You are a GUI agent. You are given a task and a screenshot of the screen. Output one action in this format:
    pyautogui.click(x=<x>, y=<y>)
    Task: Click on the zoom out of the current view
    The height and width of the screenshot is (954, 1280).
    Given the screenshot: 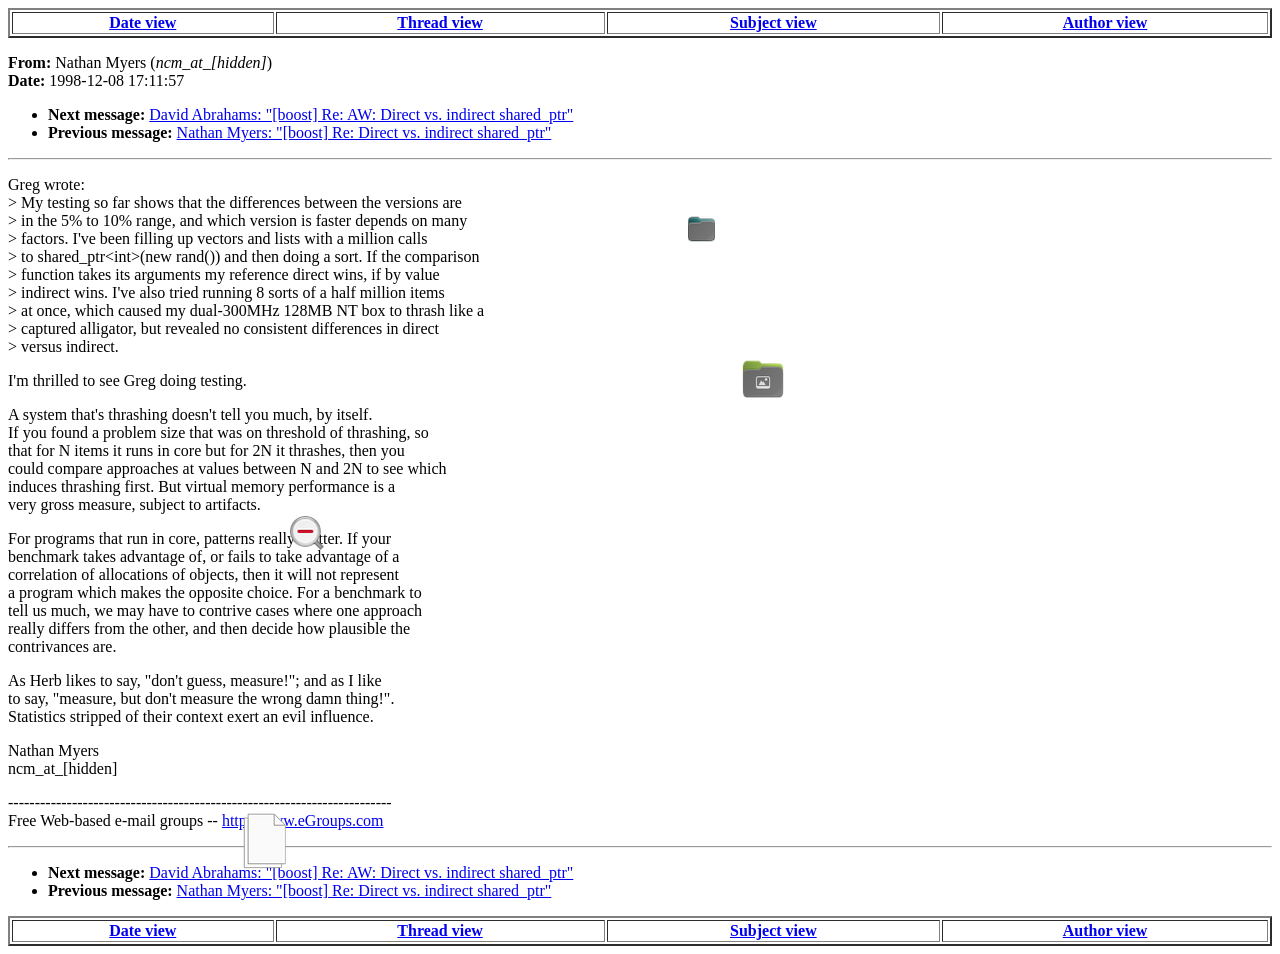 What is the action you would take?
    pyautogui.click(x=307, y=533)
    